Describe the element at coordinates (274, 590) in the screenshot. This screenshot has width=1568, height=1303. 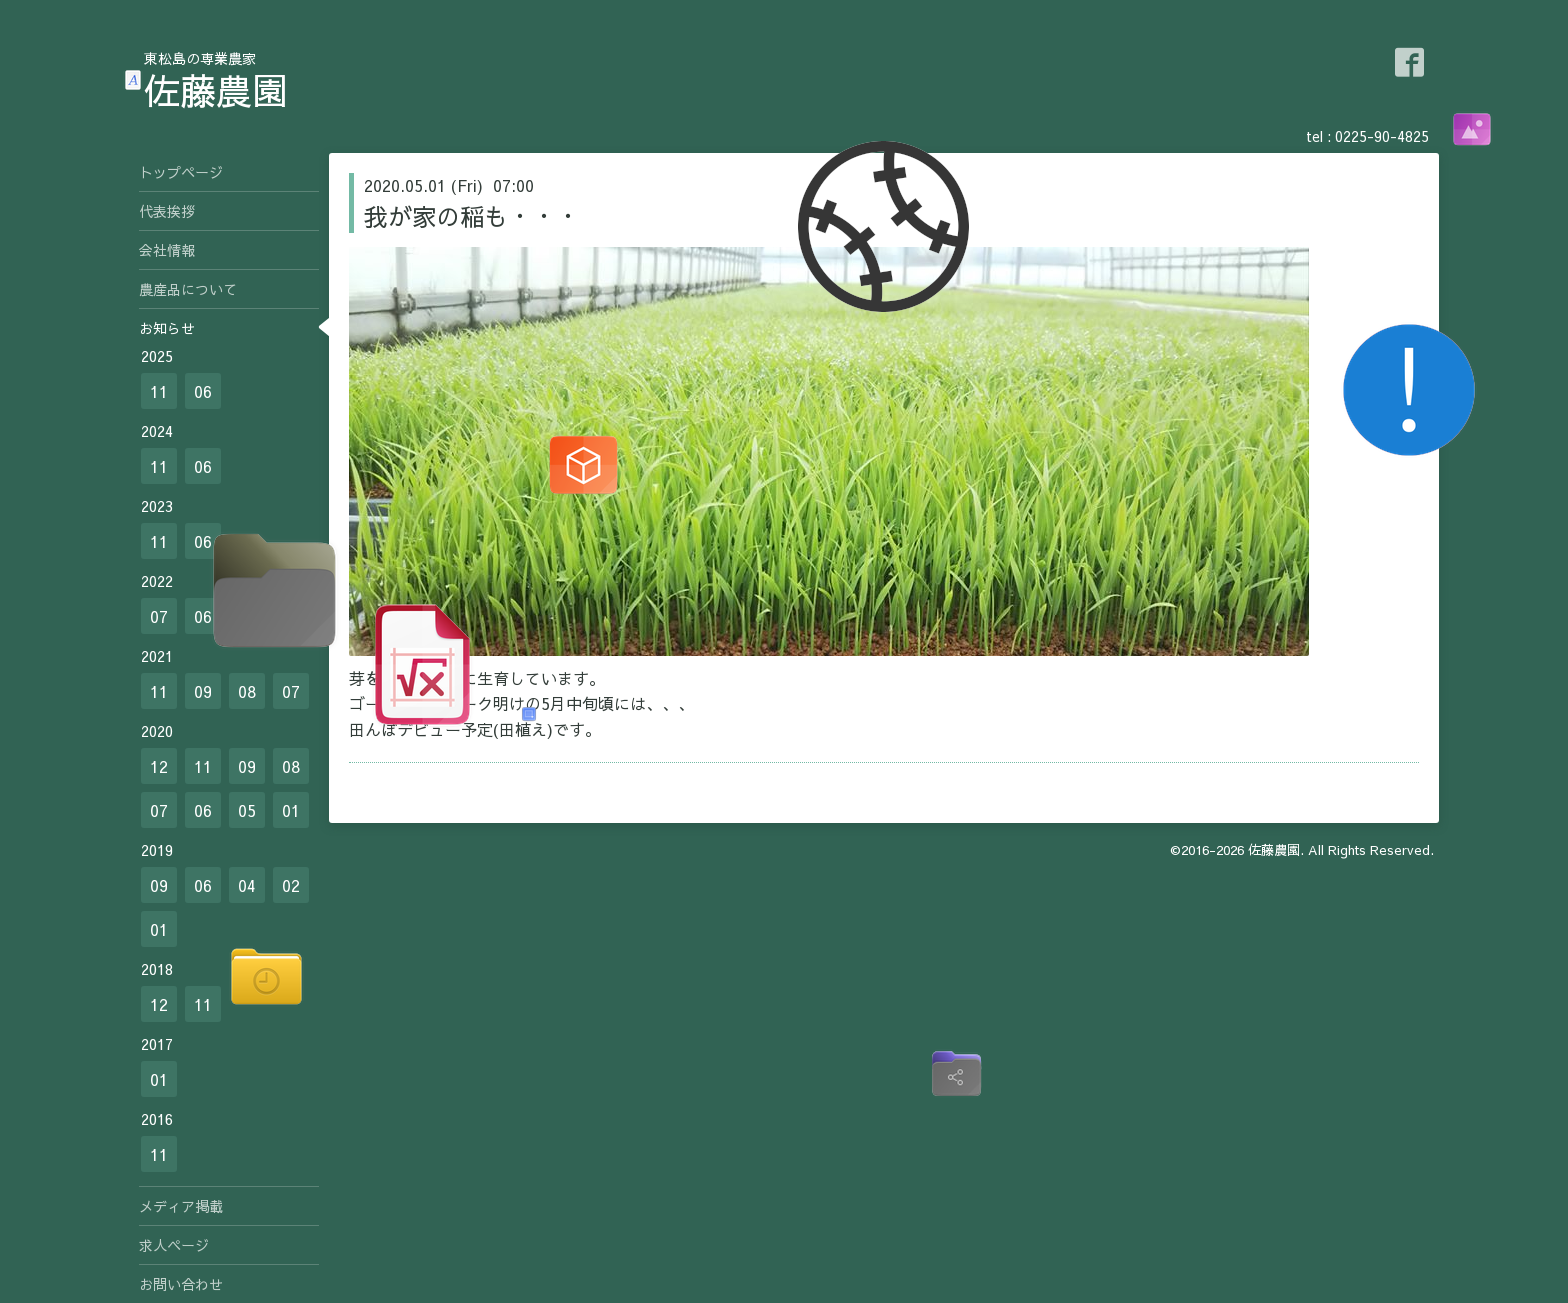
I see `an open folder in the file system` at that location.